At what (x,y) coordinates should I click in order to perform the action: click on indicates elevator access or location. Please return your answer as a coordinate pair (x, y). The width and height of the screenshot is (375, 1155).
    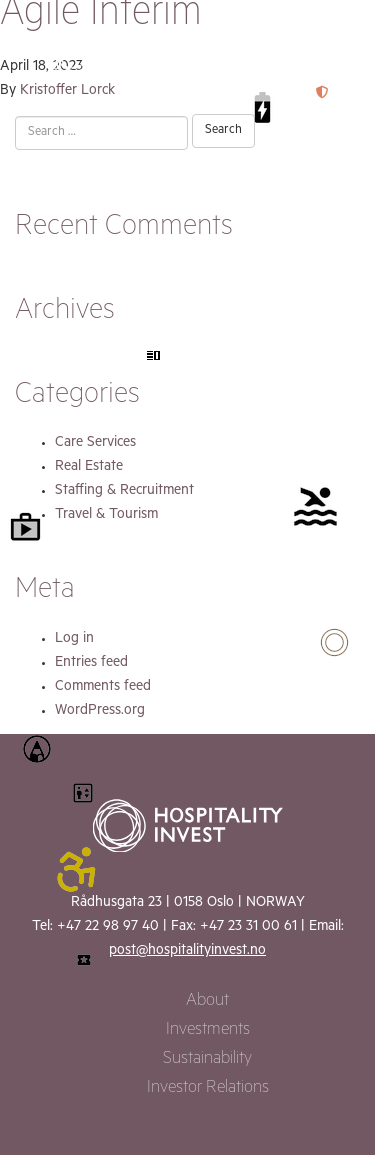
    Looking at the image, I should click on (83, 793).